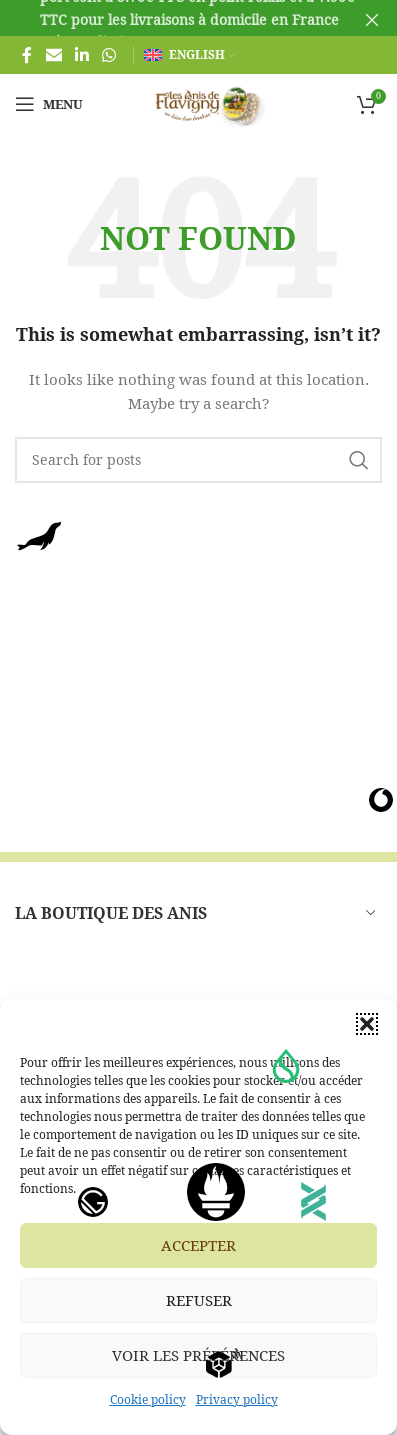 The image size is (397, 1435). I want to click on Gatsby framework logo, so click(93, 1202).